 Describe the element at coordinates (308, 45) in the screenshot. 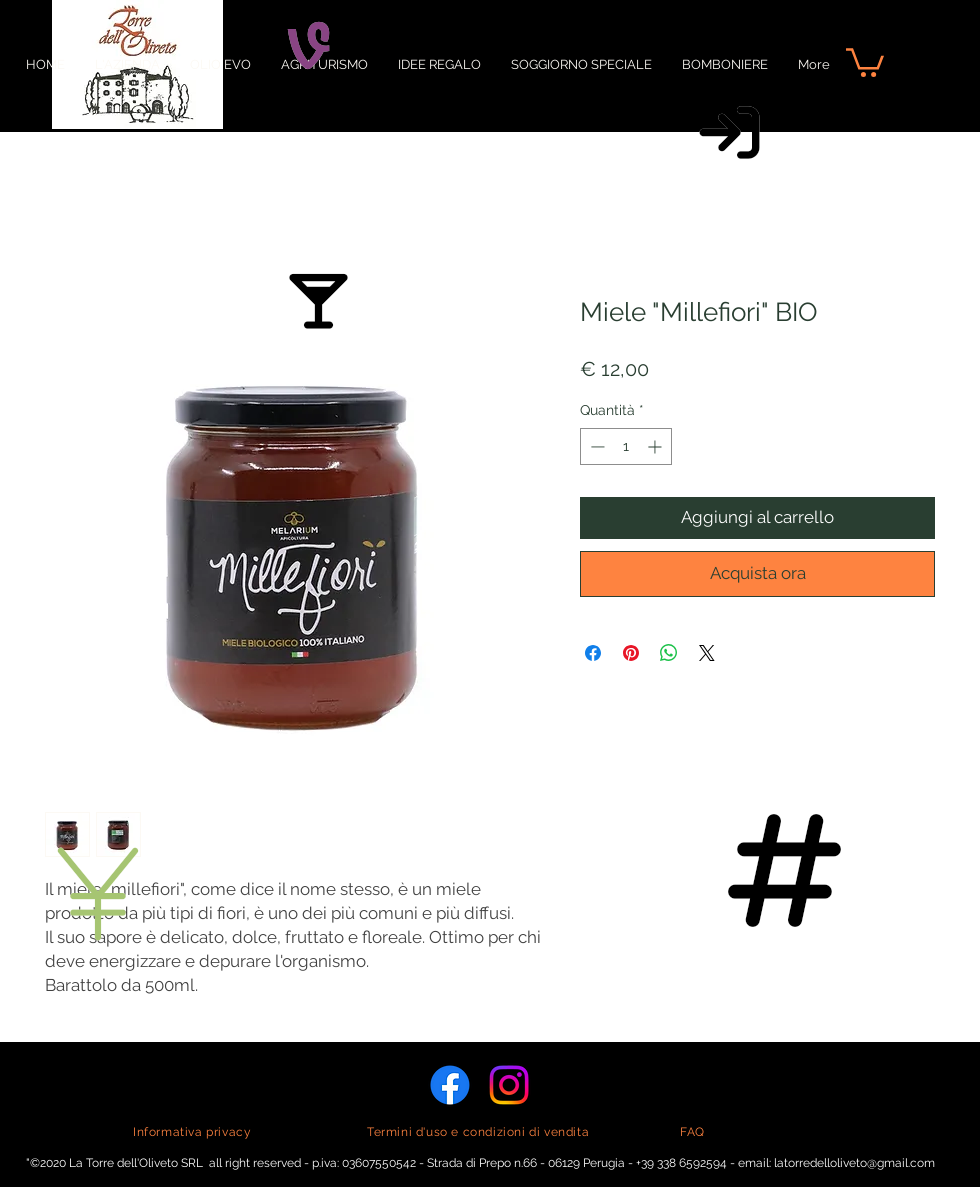

I see `vine app logo` at that location.